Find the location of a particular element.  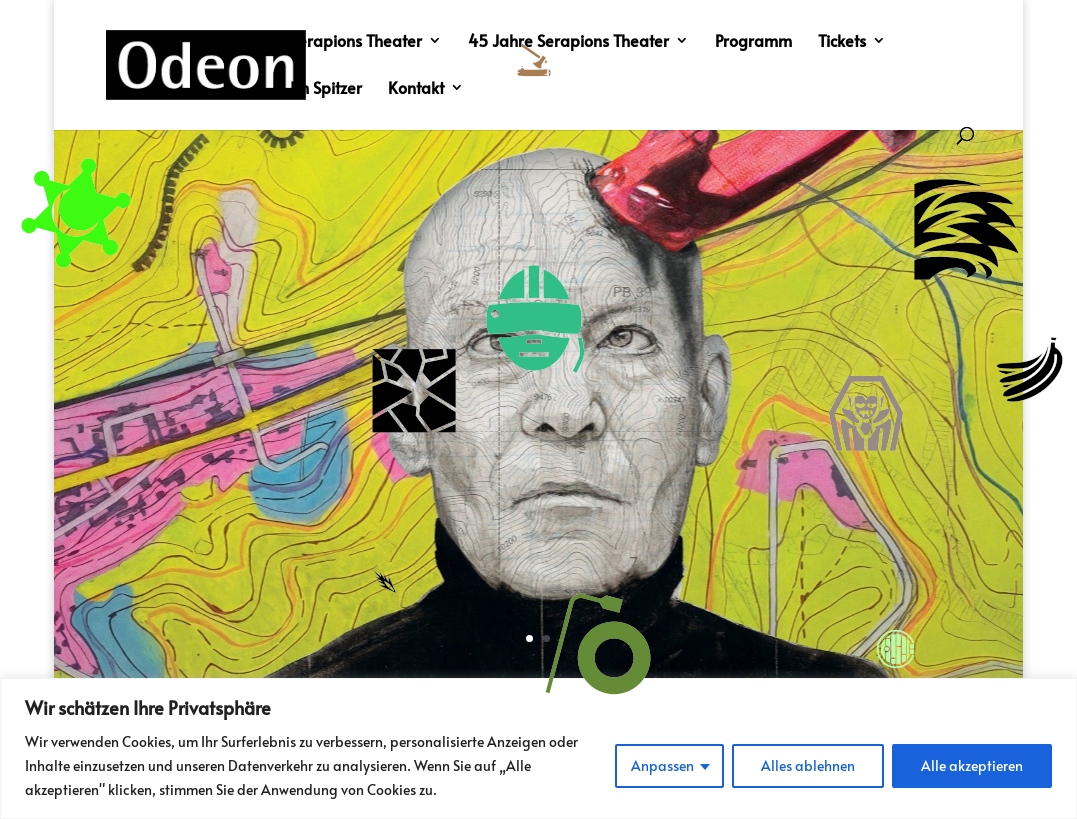

activate fire-based attack or ability is located at coordinates (966, 227).